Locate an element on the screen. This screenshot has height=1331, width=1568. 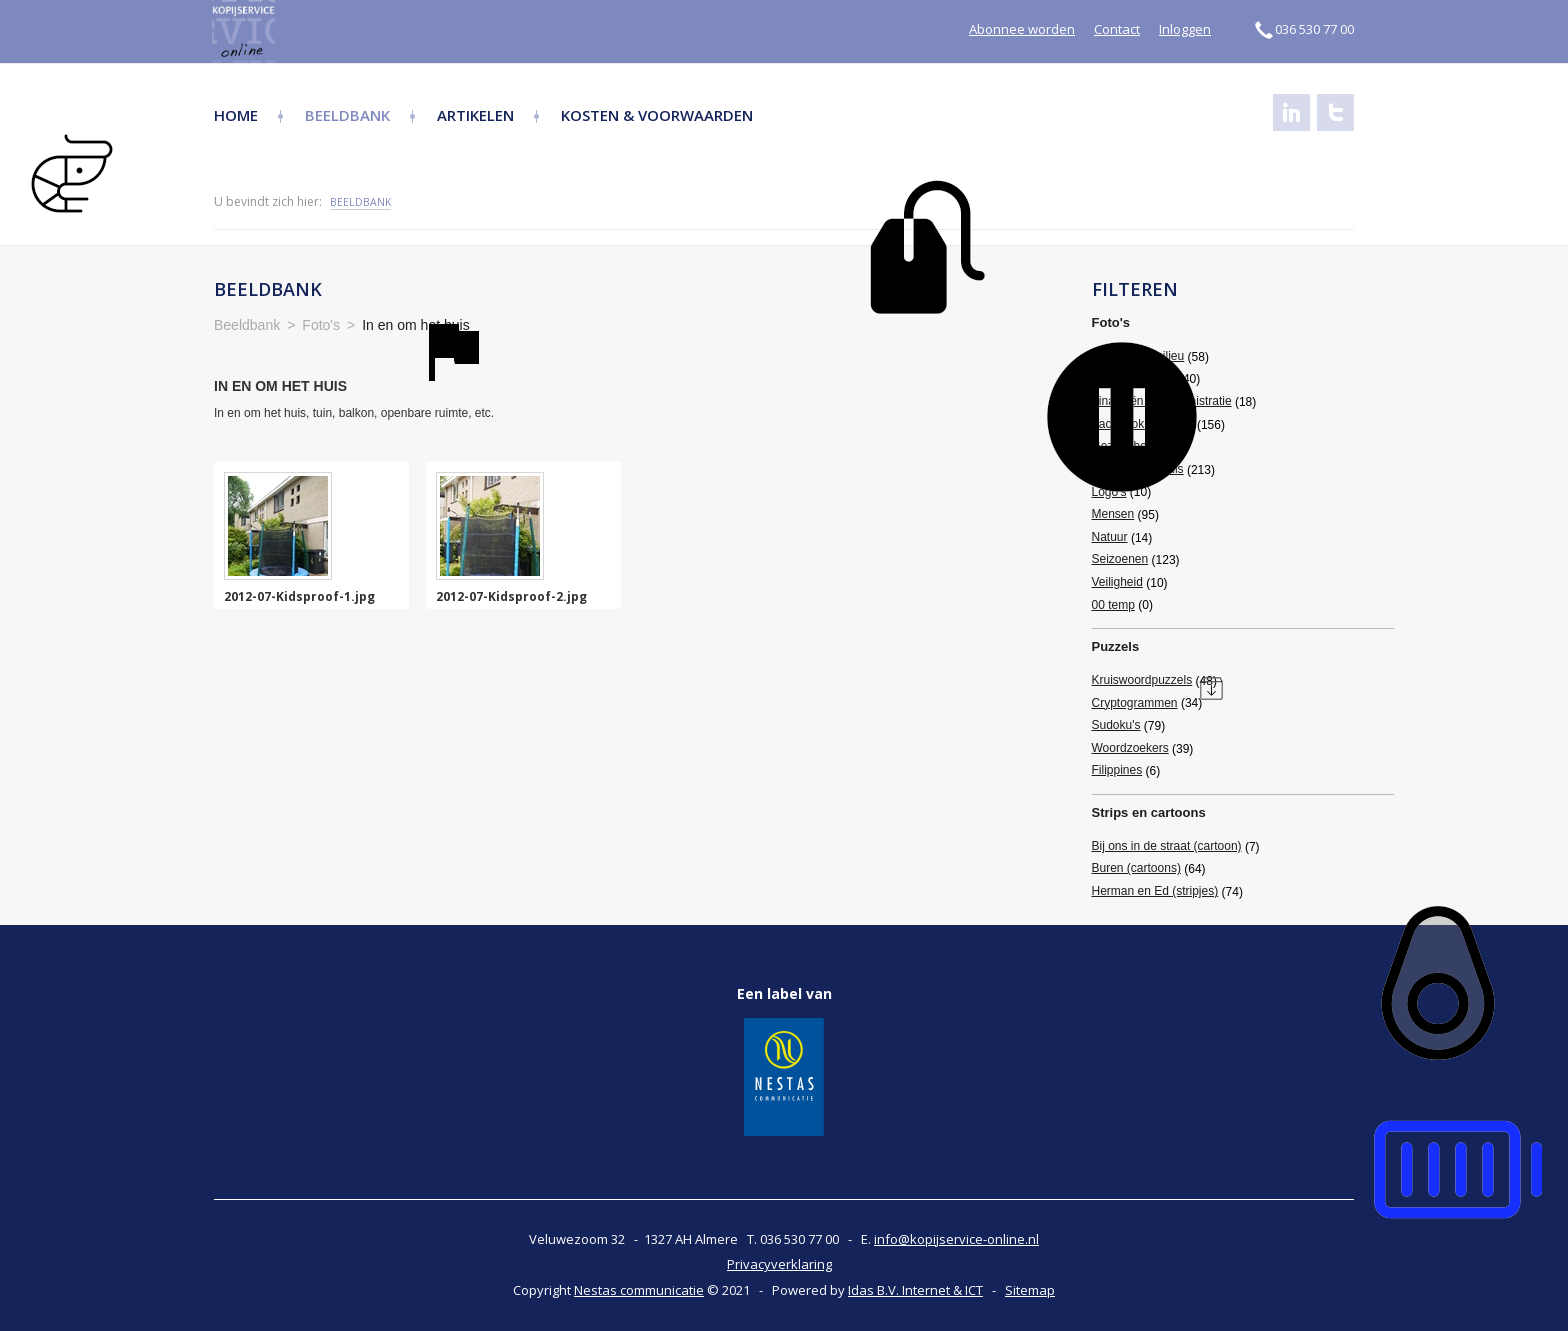
select shrimp or seafood dietary preference is located at coordinates (72, 175).